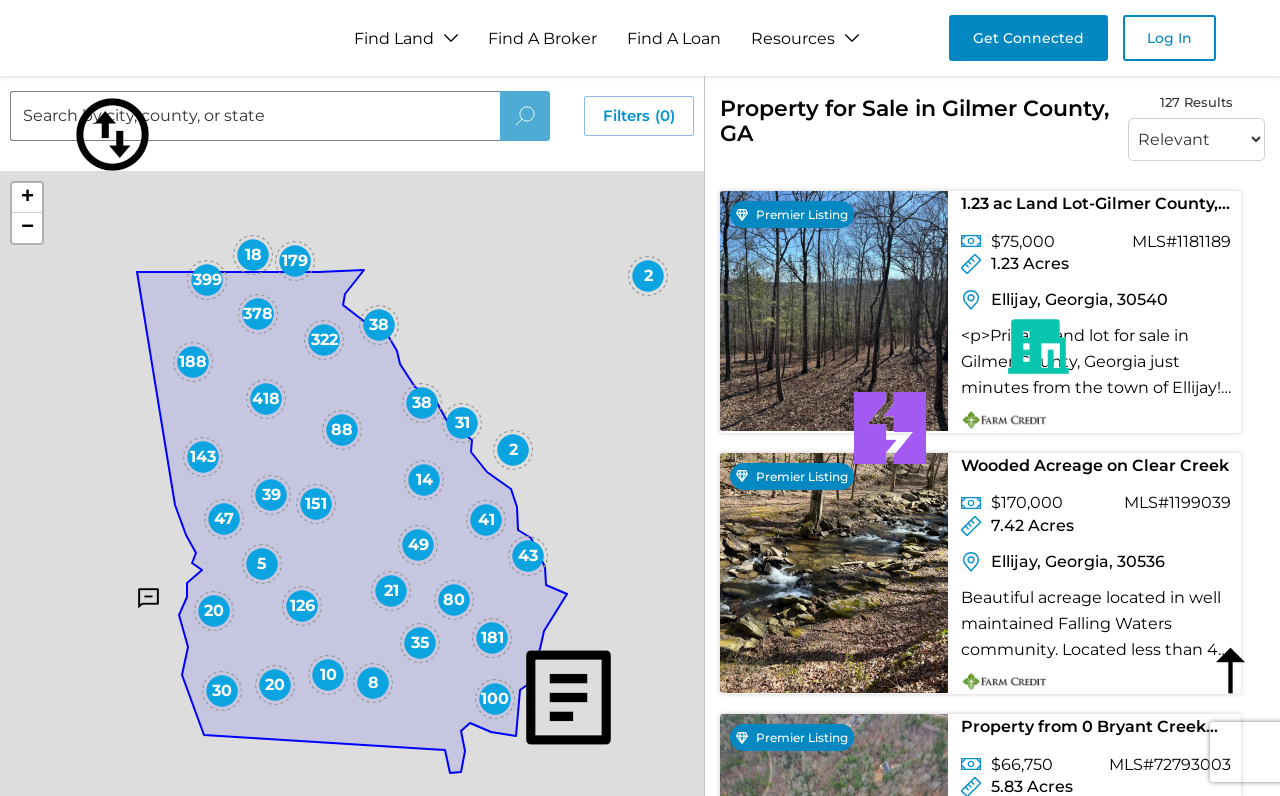 This screenshot has width=1280, height=796. I want to click on scroll to top of page, so click(1230, 670).